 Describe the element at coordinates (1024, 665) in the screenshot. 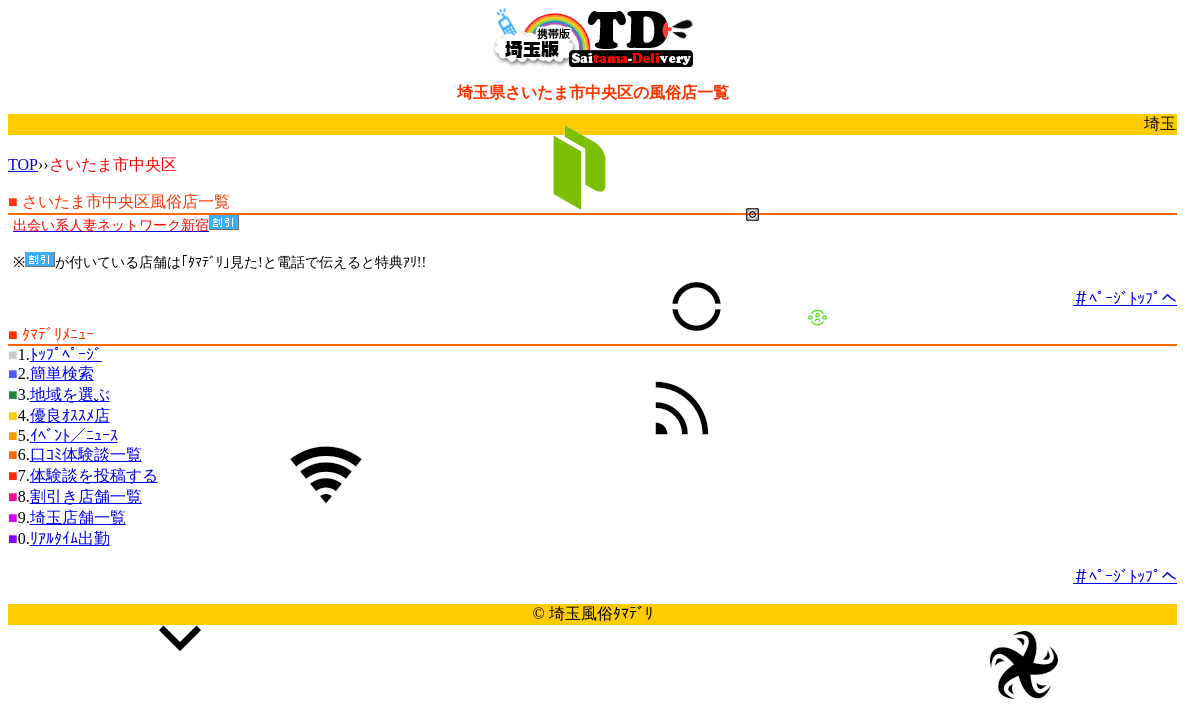

I see `visit turbosquid 3d model marketplace` at that location.